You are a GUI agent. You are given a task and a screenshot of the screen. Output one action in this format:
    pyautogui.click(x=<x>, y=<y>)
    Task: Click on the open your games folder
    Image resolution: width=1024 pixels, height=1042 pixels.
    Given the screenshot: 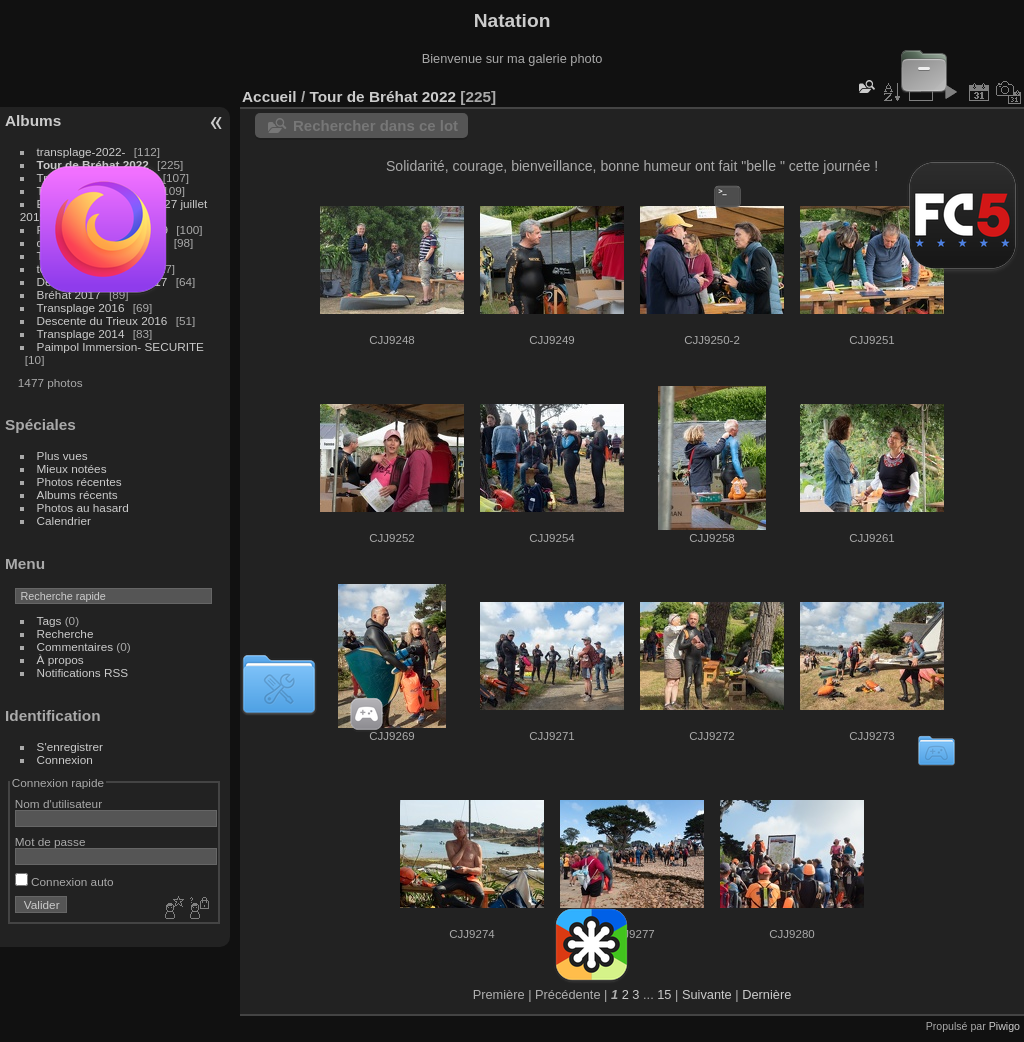 What is the action you would take?
    pyautogui.click(x=936, y=750)
    